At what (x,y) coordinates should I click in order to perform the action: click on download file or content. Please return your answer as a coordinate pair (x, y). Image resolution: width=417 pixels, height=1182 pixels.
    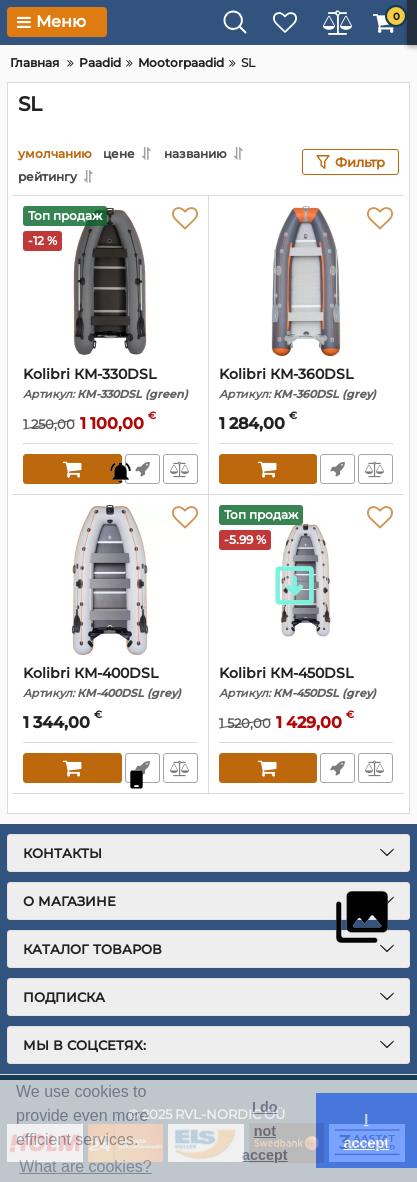
    Looking at the image, I should click on (294, 585).